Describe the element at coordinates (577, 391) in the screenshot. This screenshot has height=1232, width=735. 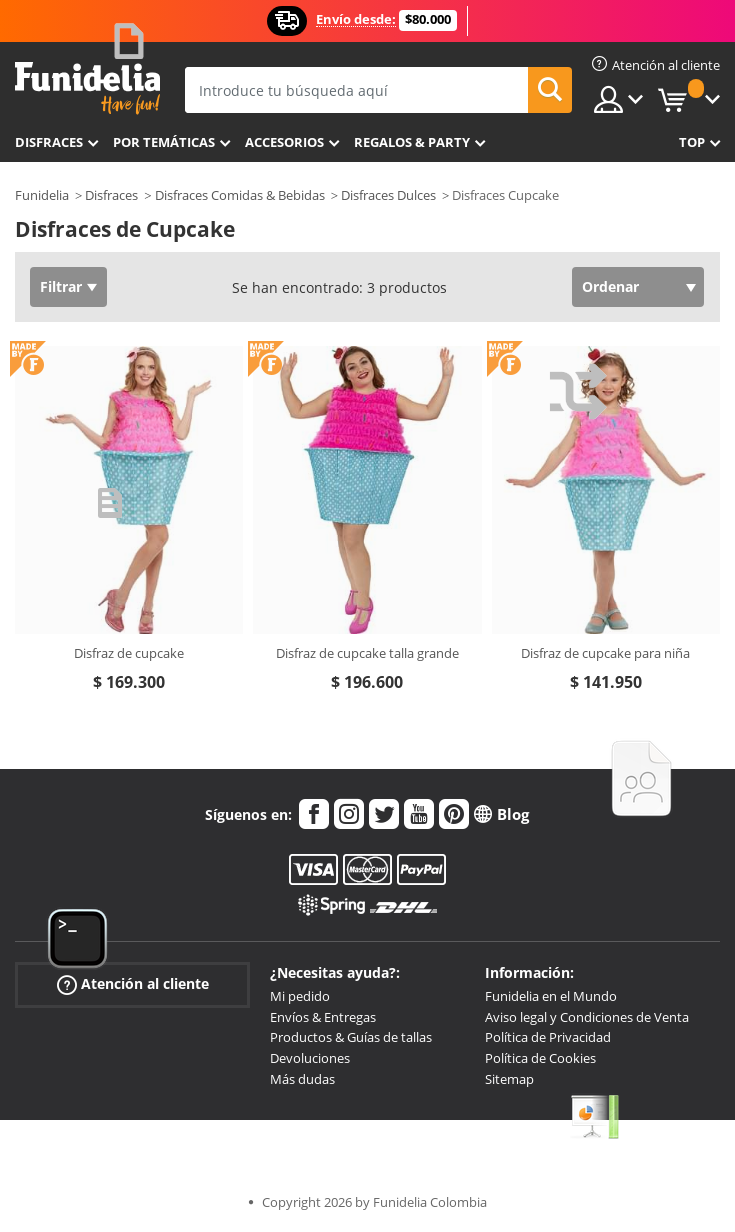
I see `shuffle playlist or queue` at that location.